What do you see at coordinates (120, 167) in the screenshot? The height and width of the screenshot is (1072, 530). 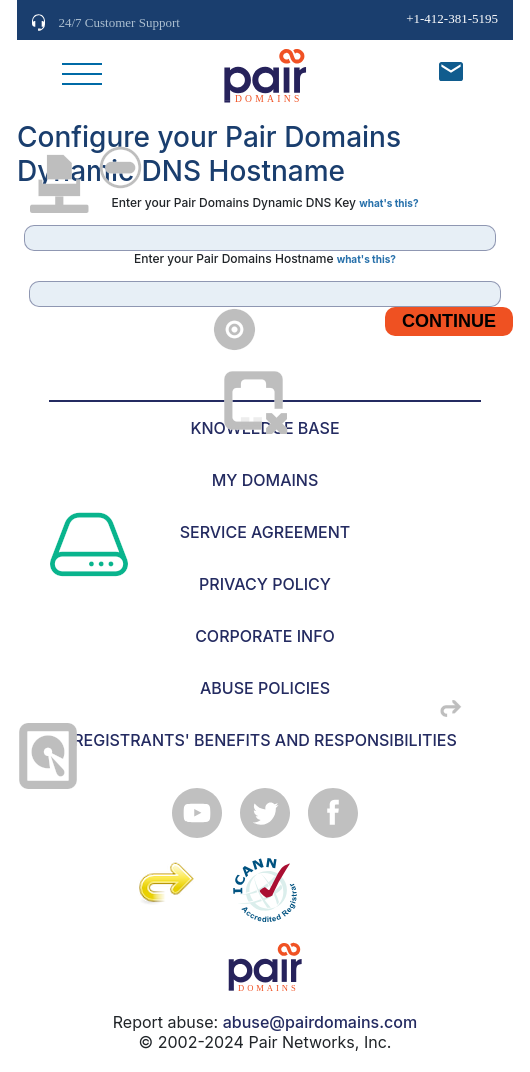 I see `indicates a partially selected or indeterminate radio button state` at bounding box center [120, 167].